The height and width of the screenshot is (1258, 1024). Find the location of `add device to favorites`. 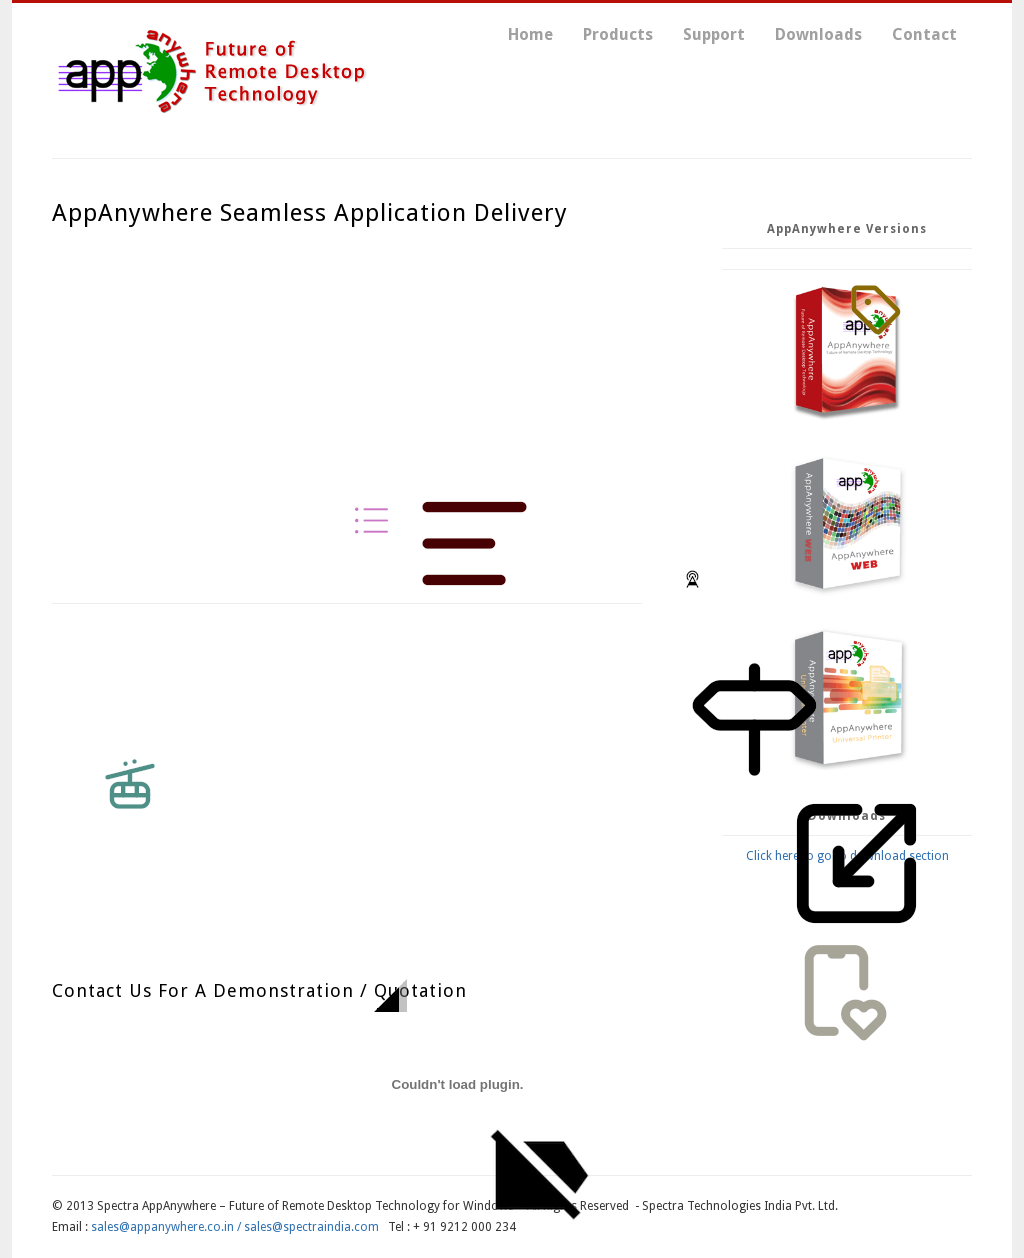

add device to favorites is located at coordinates (836, 990).